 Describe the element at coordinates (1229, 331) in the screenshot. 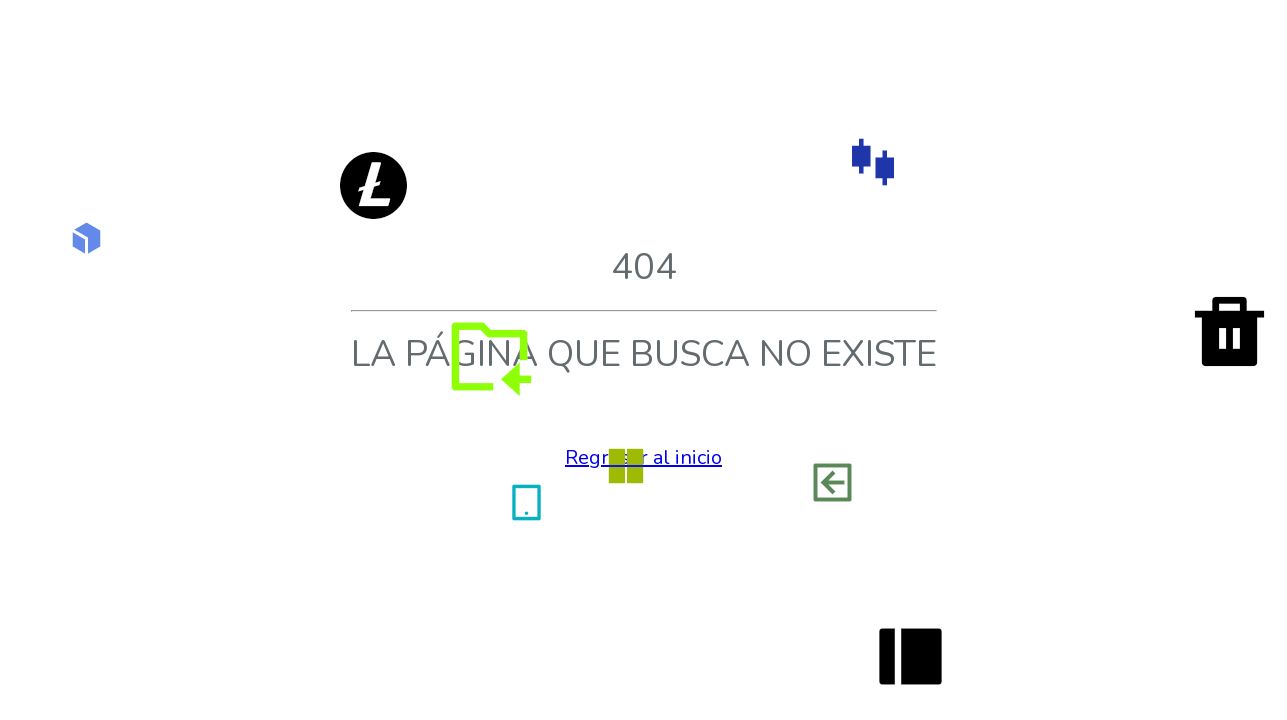

I see `delete selected item` at that location.